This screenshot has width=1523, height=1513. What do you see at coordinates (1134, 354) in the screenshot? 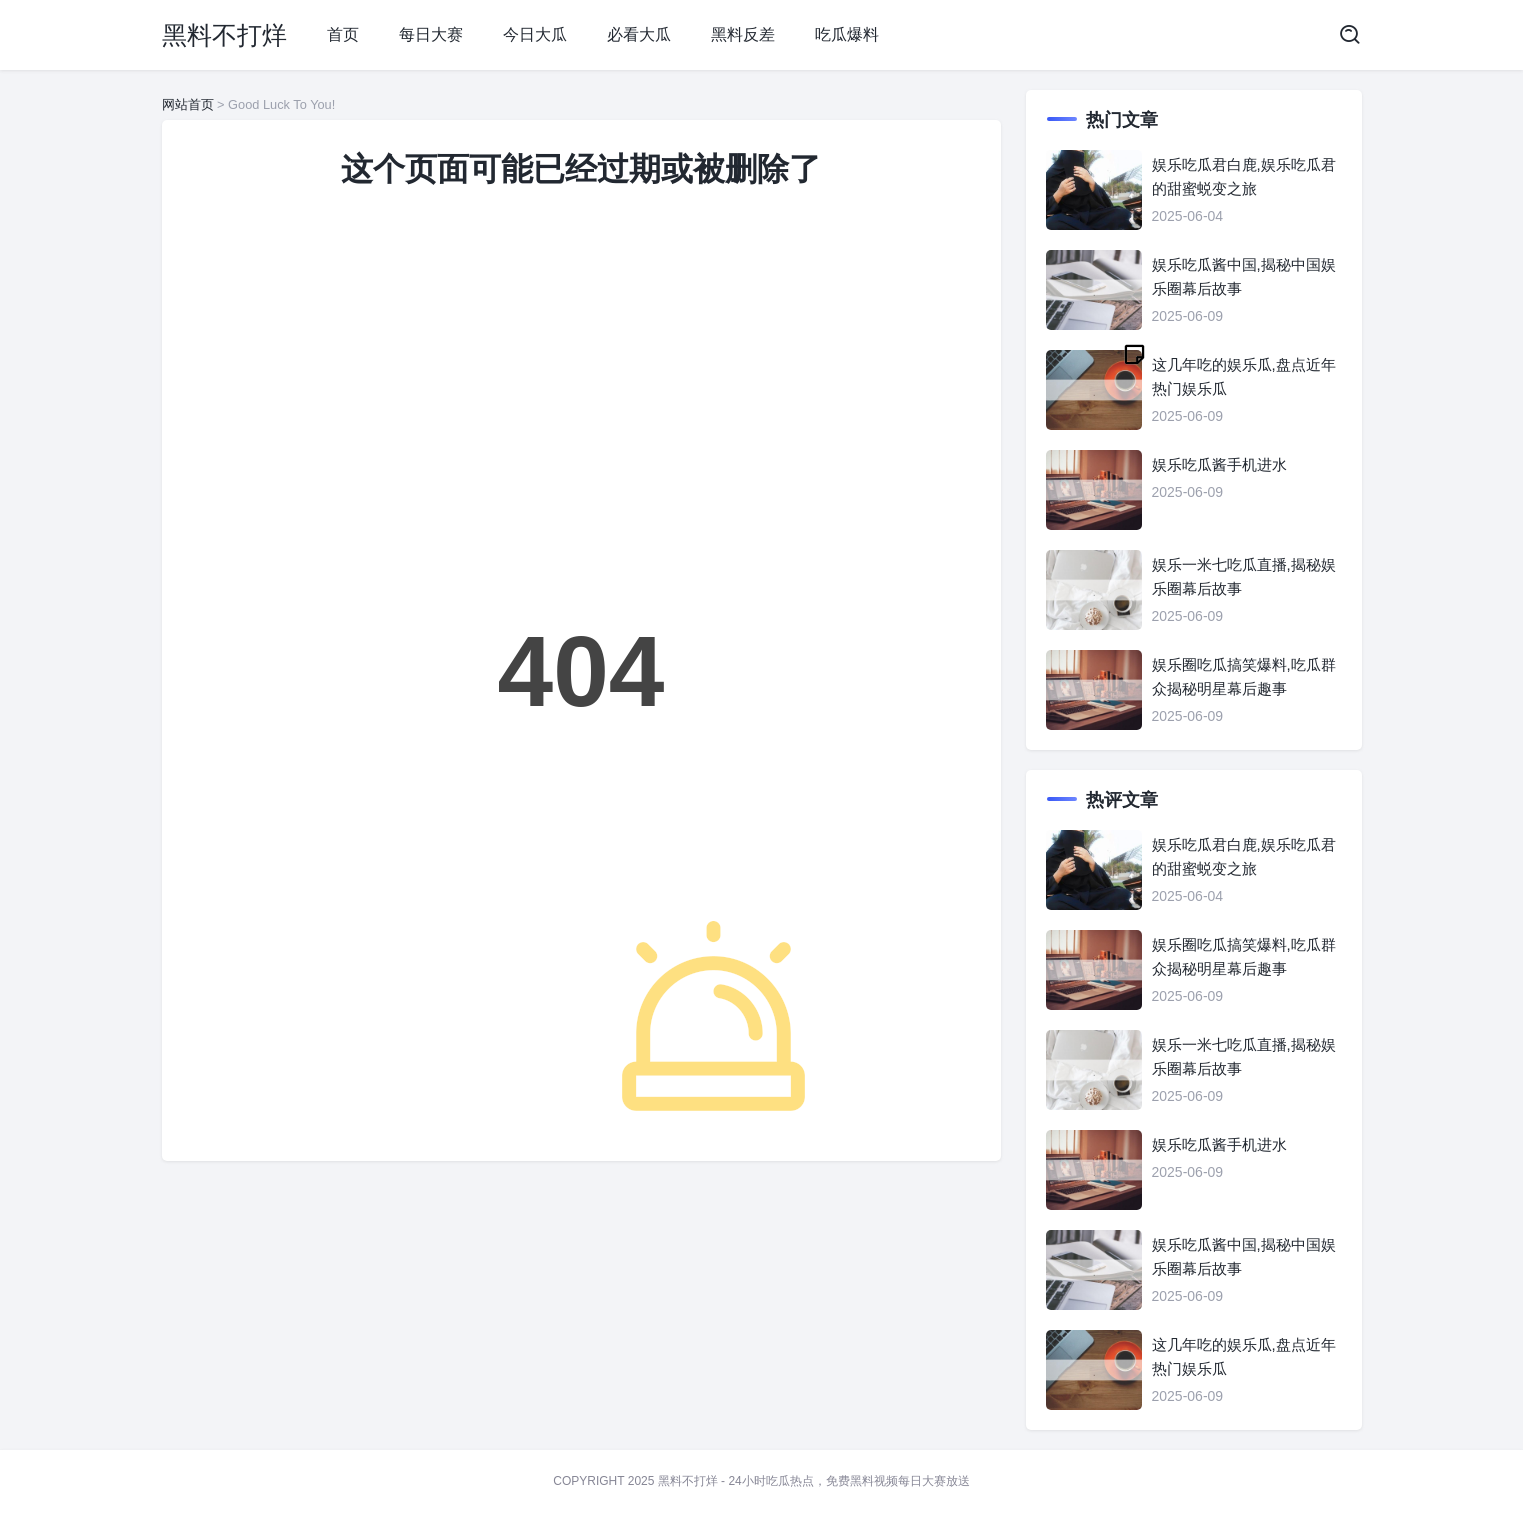
I see `create a new note` at bounding box center [1134, 354].